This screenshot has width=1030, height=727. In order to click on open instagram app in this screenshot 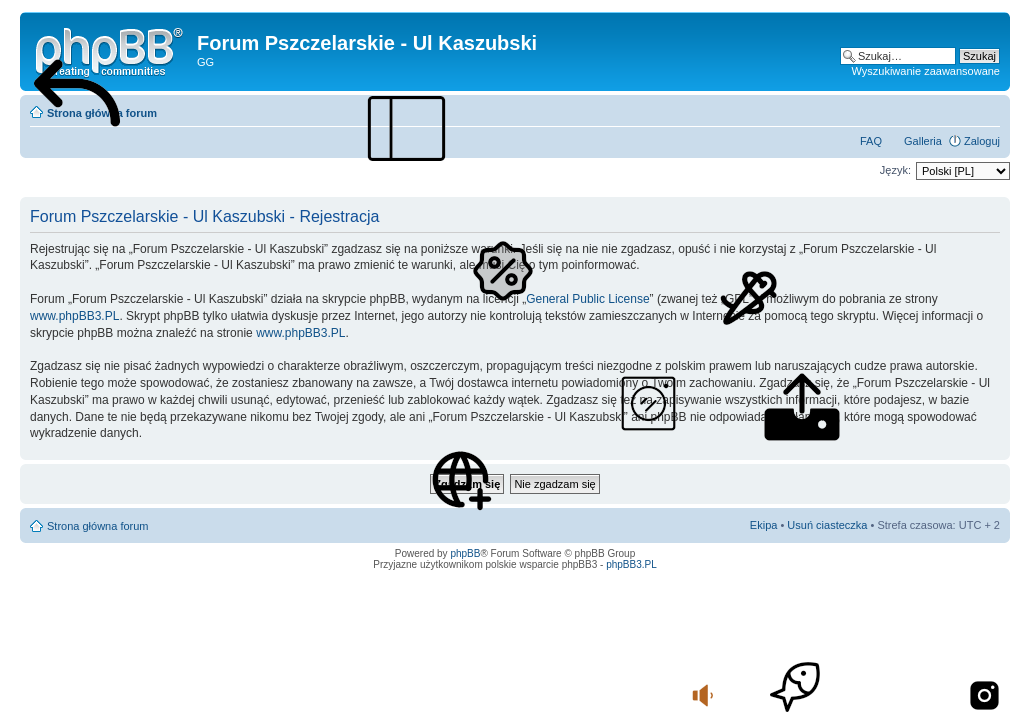, I will do `click(984, 695)`.